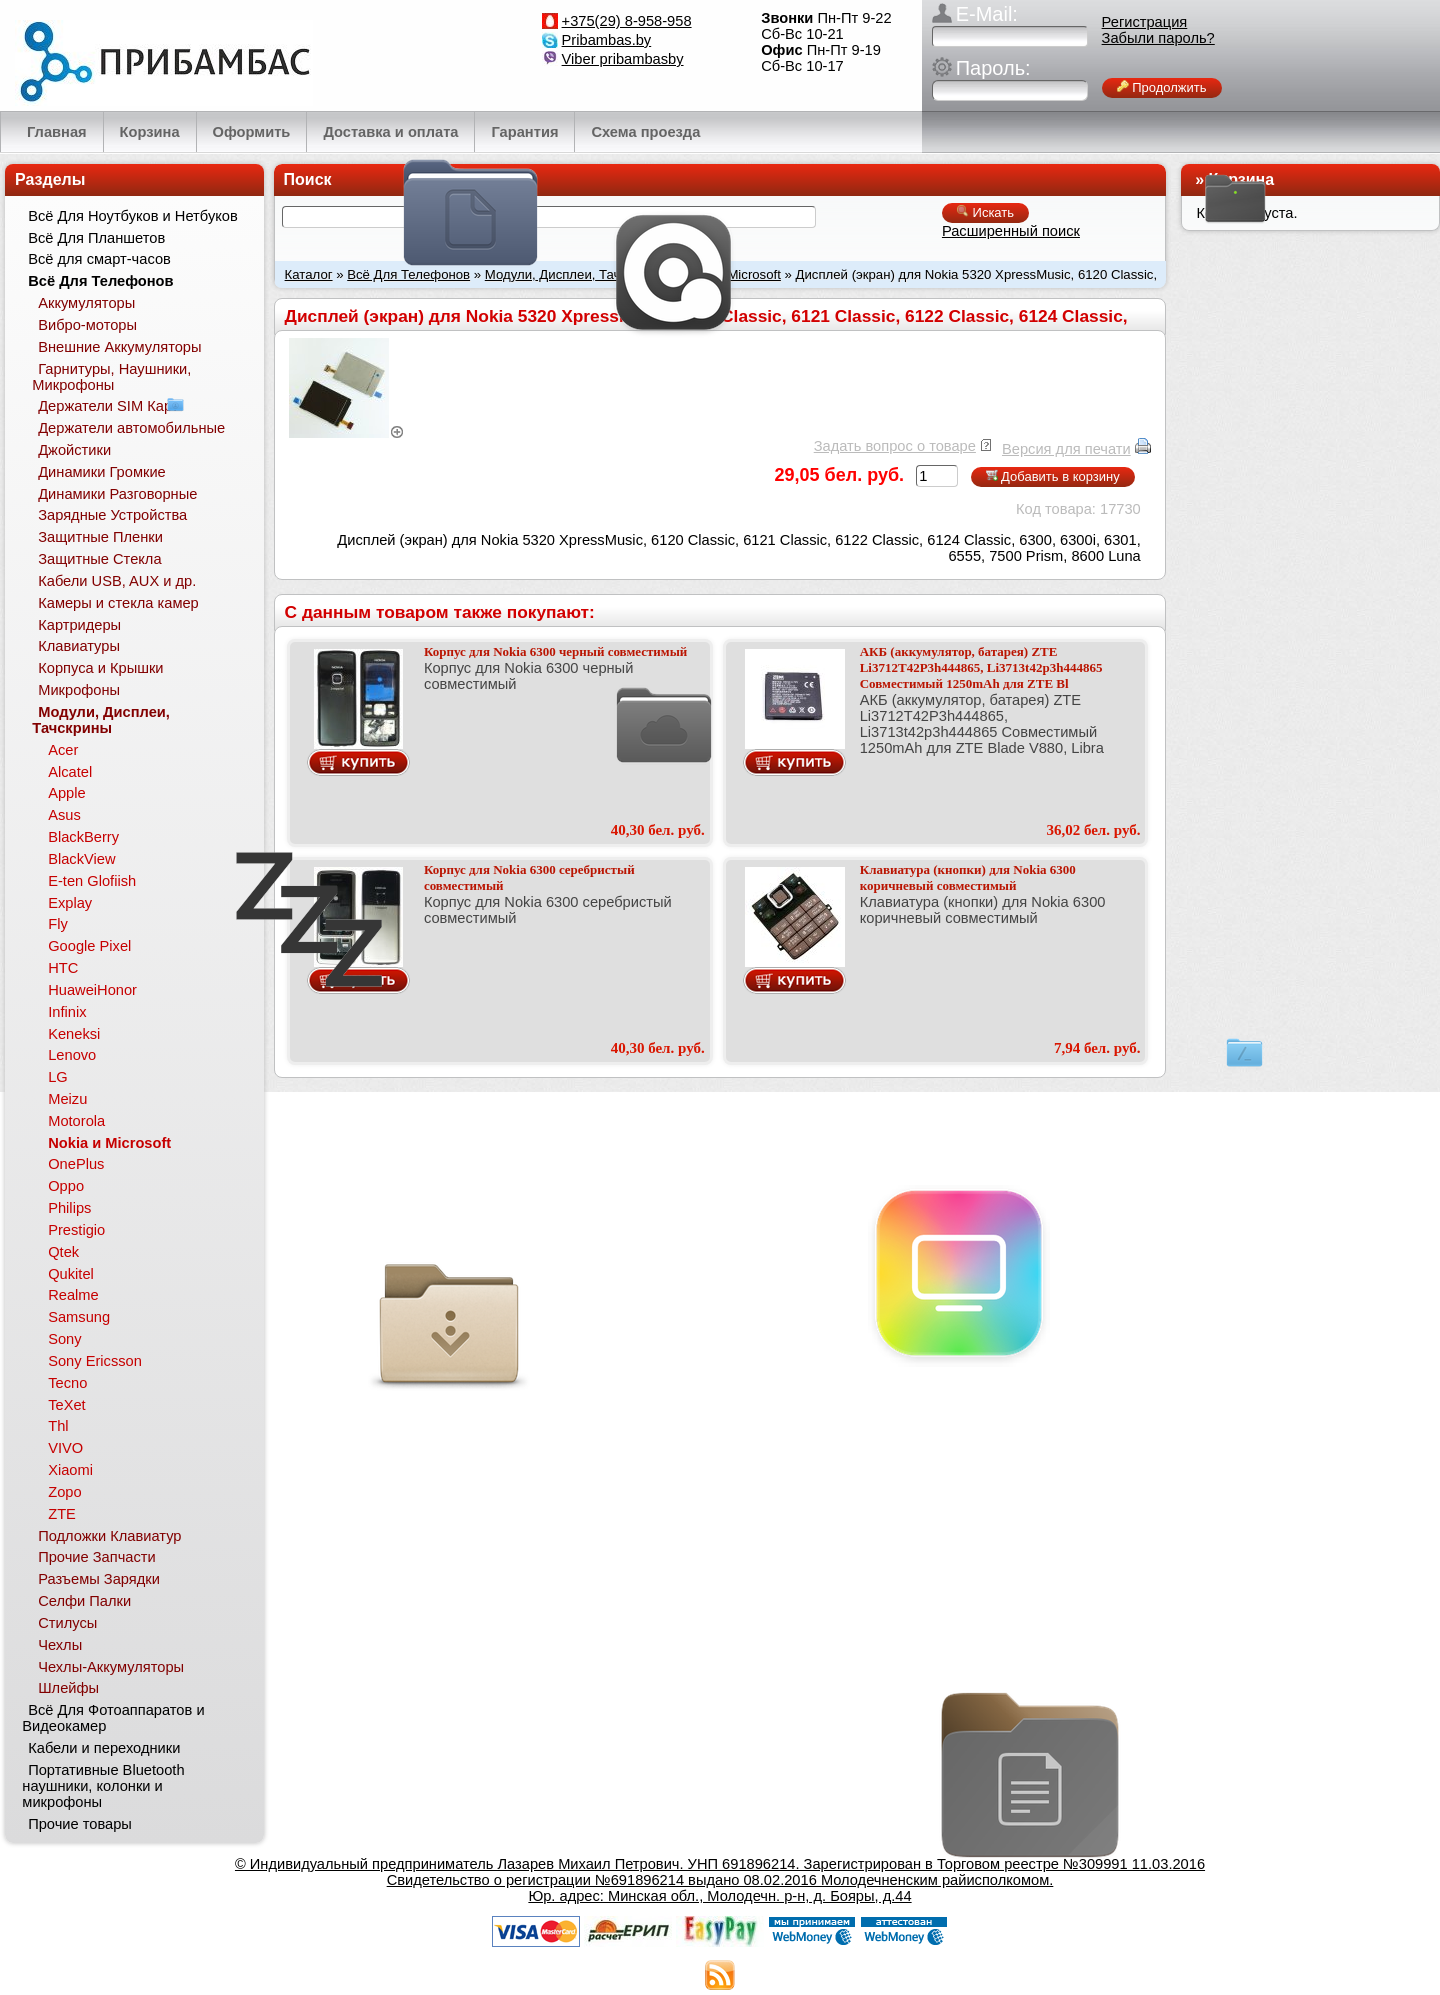 Image resolution: width=1440 pixels, height=1995 pixels. I want to click on open giada audio sequencer application, so click(673, 272).